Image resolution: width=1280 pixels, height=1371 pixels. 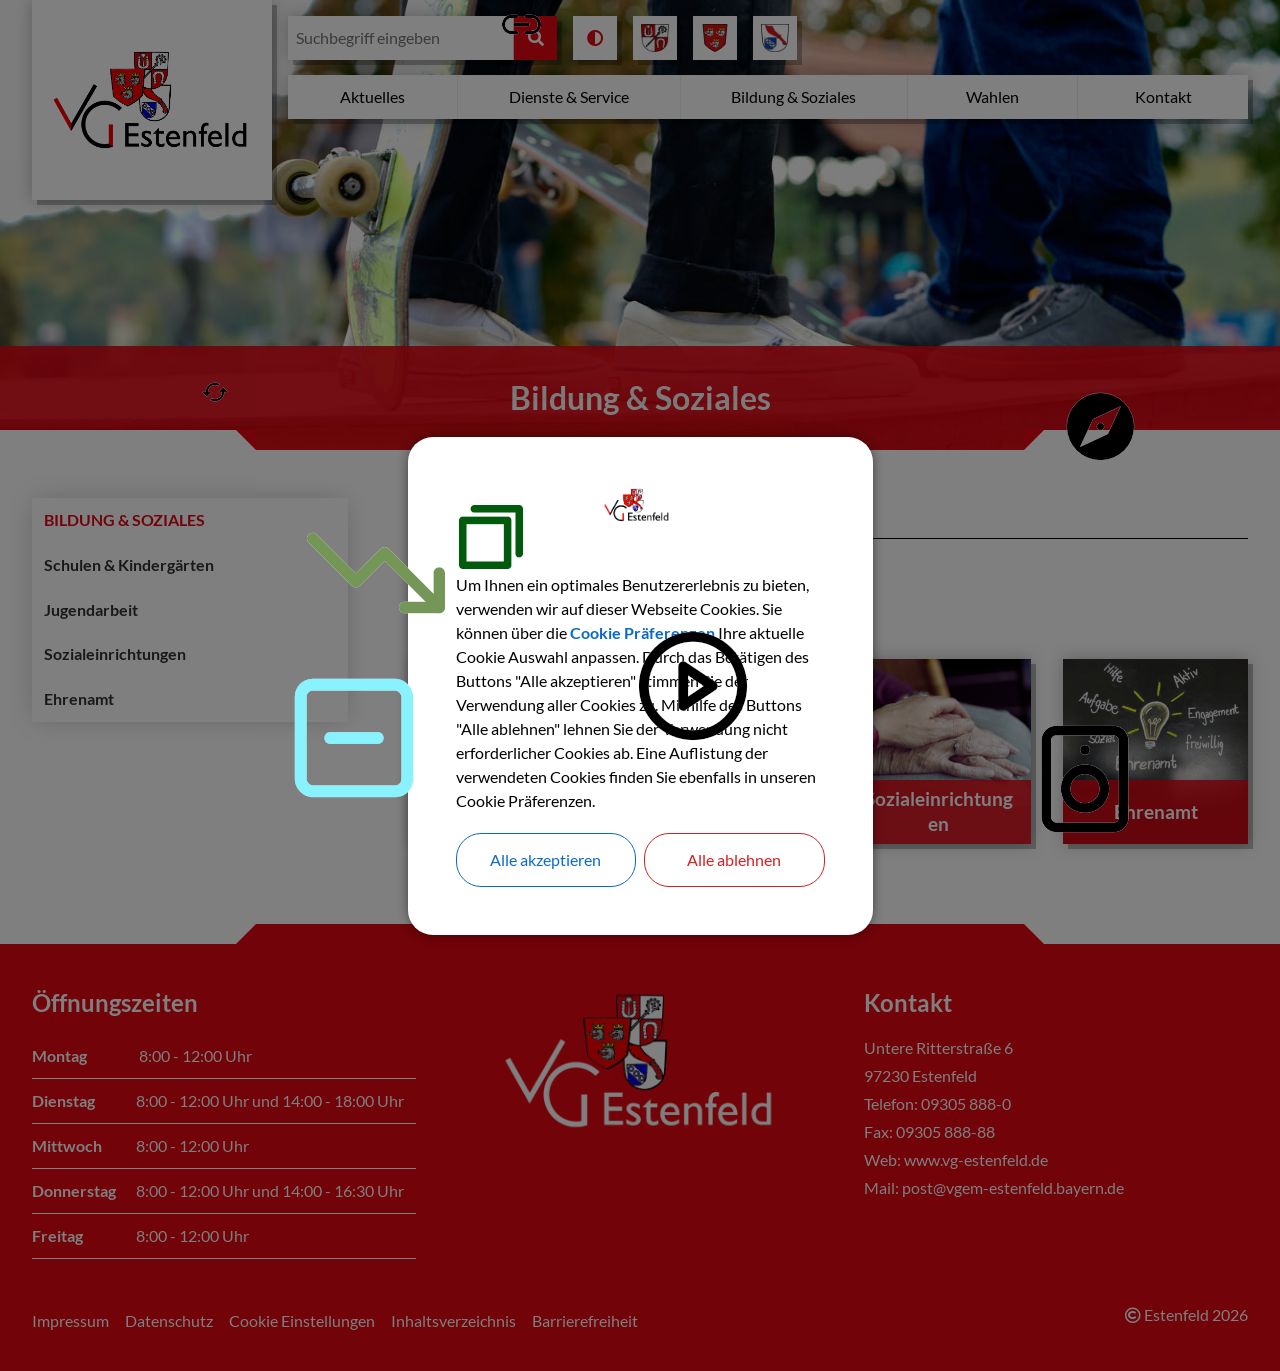 I want to click on play video or audio content, so click(x=693, y=686).